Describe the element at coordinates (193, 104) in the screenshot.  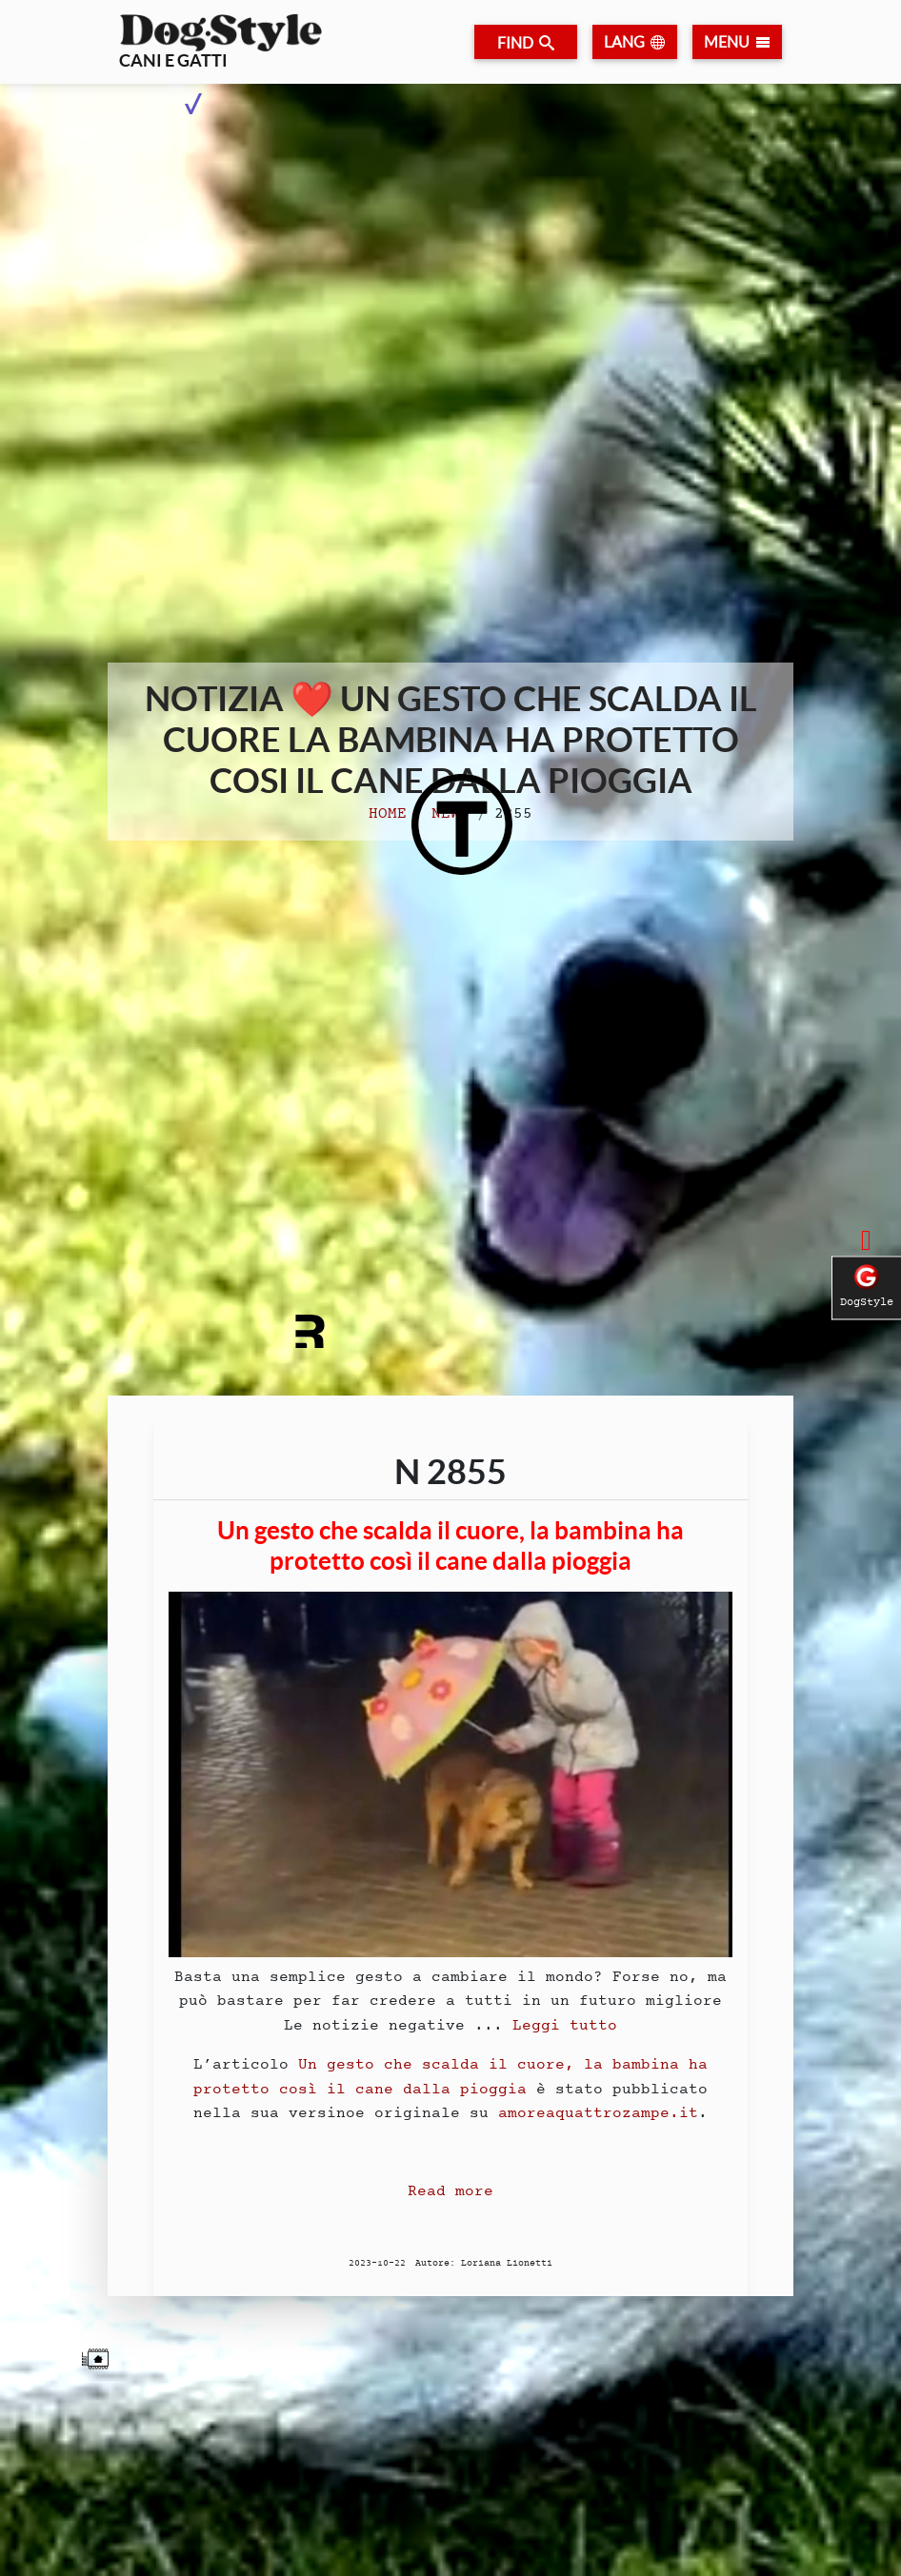
I see `verizon wireless app or account access` at that location.